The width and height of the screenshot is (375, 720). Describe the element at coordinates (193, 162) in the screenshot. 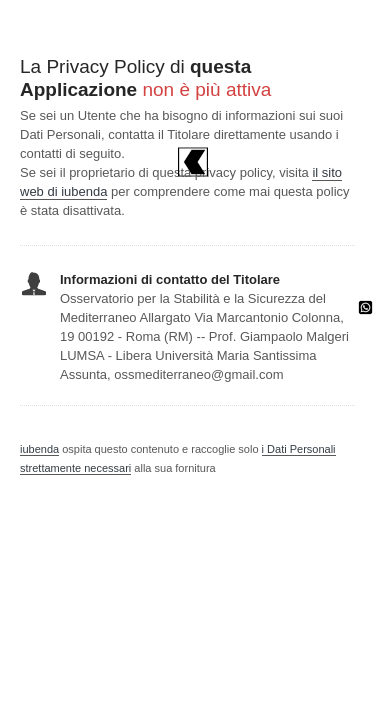

I see `thurgauer kantonalbank logo` at that location.